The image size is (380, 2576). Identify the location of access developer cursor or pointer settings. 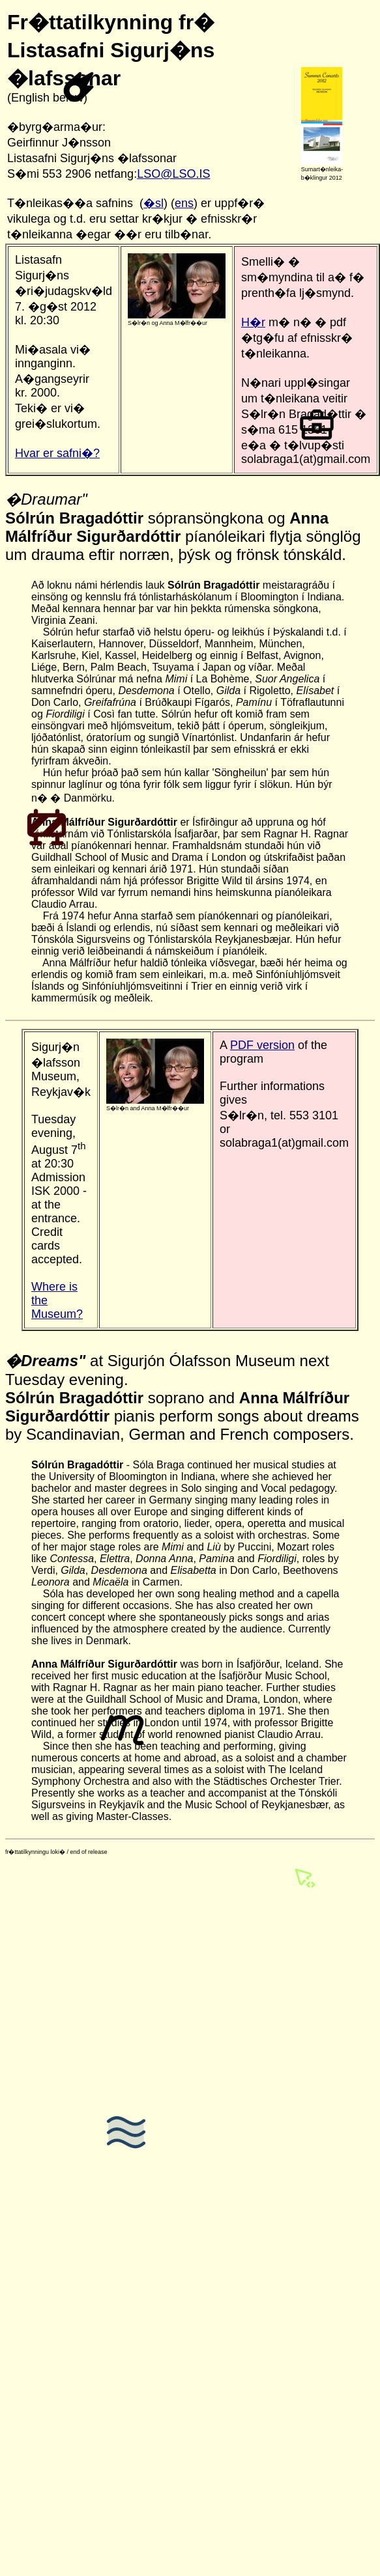
(304, 1877).